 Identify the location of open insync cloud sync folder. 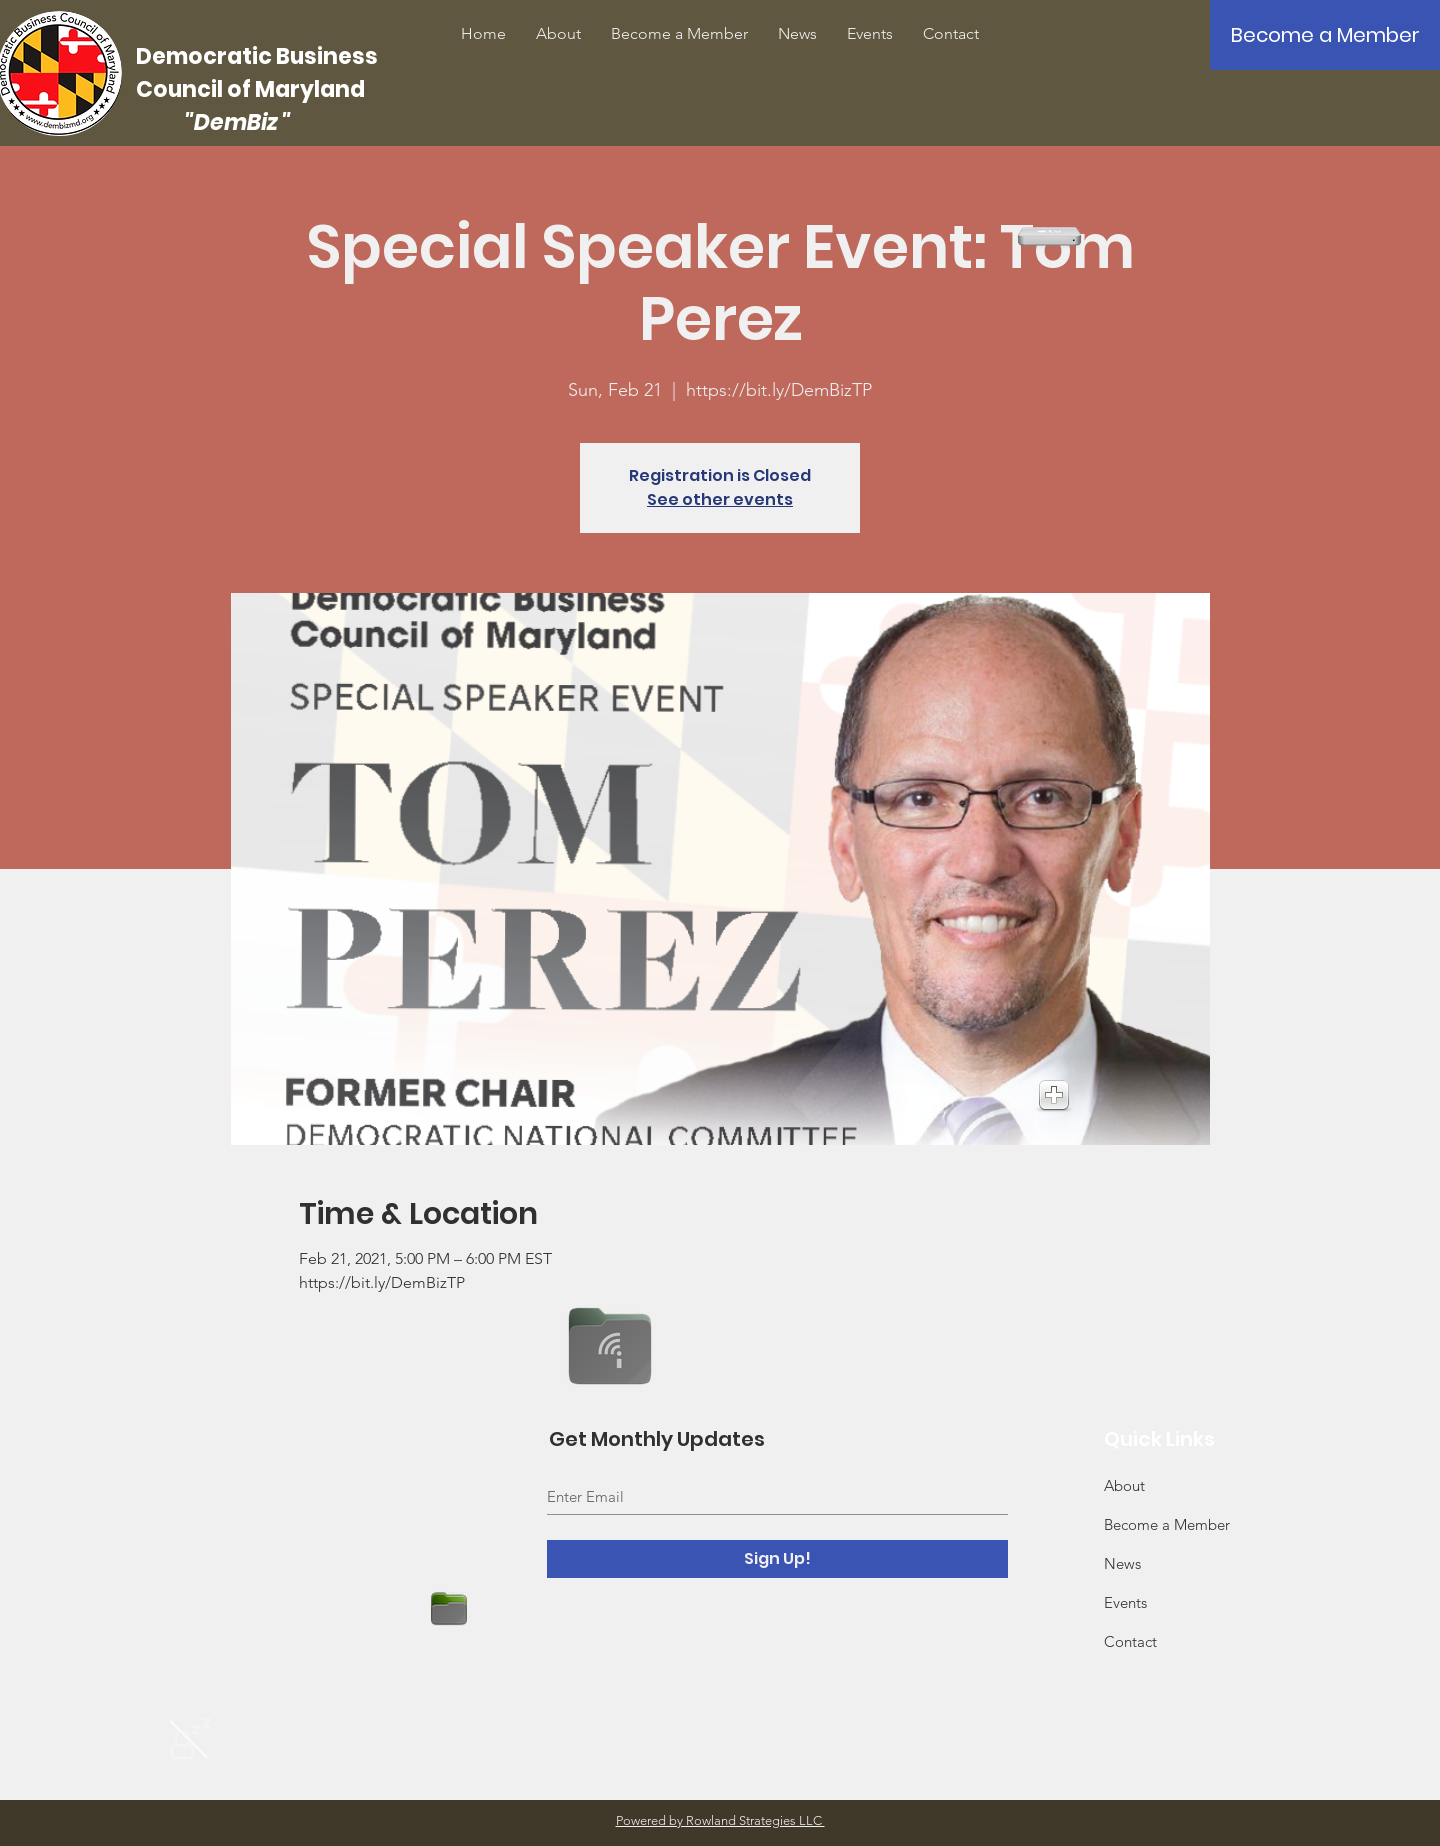
(610, 1346).